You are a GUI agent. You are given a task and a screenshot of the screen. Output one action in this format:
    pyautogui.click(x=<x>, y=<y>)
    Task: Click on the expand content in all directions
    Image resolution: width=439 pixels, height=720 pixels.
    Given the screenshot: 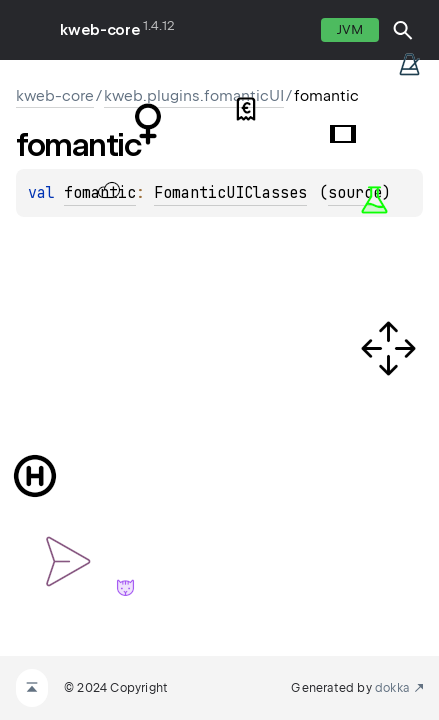 What is the action you would take?
    pyautogui.click(x=388, y=348)
    